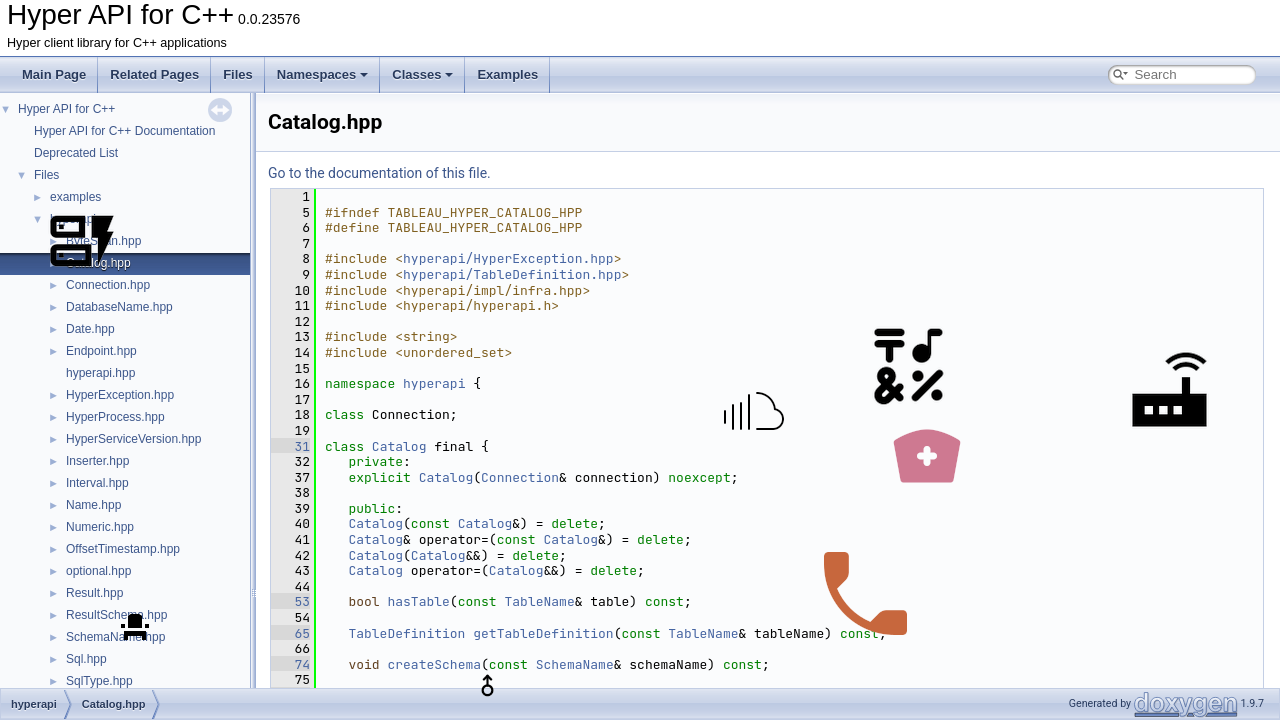 The height and width of the screenshot is (720, 1280). What do you see at coordinates (487, 685) in the screenshot?
I see `swipe up to continue or dismiss` at bounding box center [487, 685].